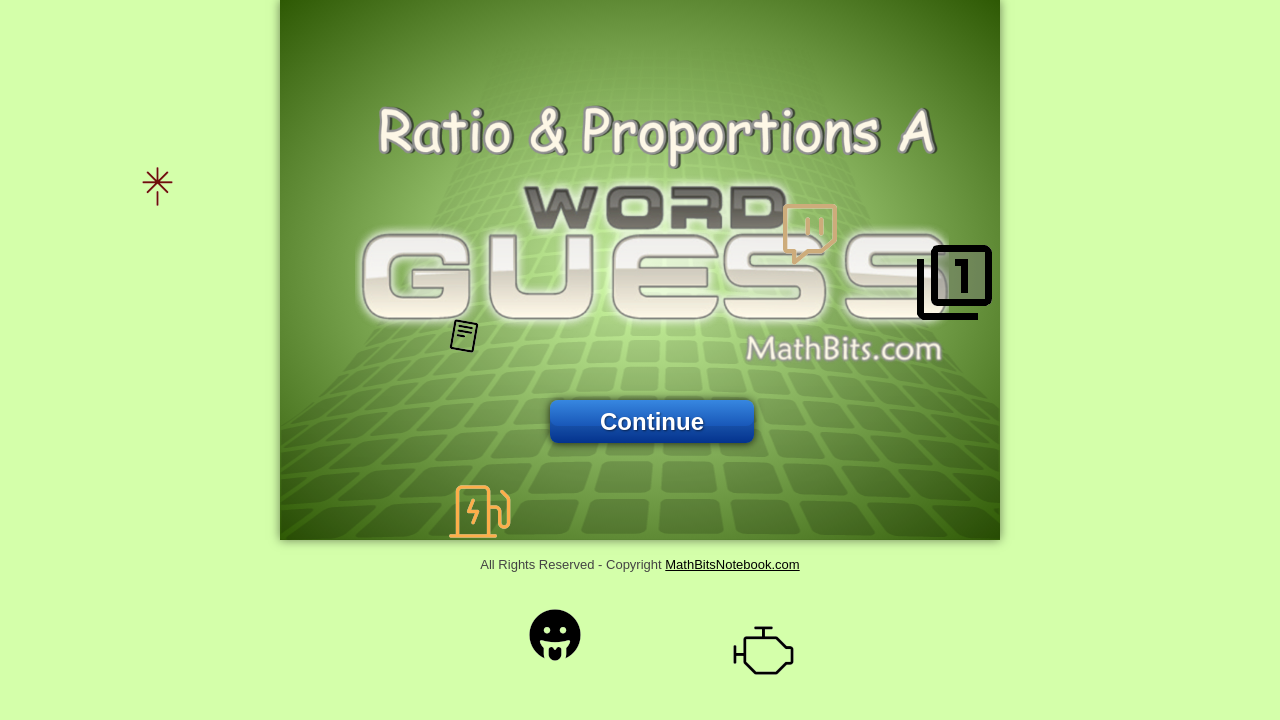 This screenshot has width=1280, height=720. Describe the element at coordinates (464, 336) in the screenshot. I see `view your resume or CV` at that location.